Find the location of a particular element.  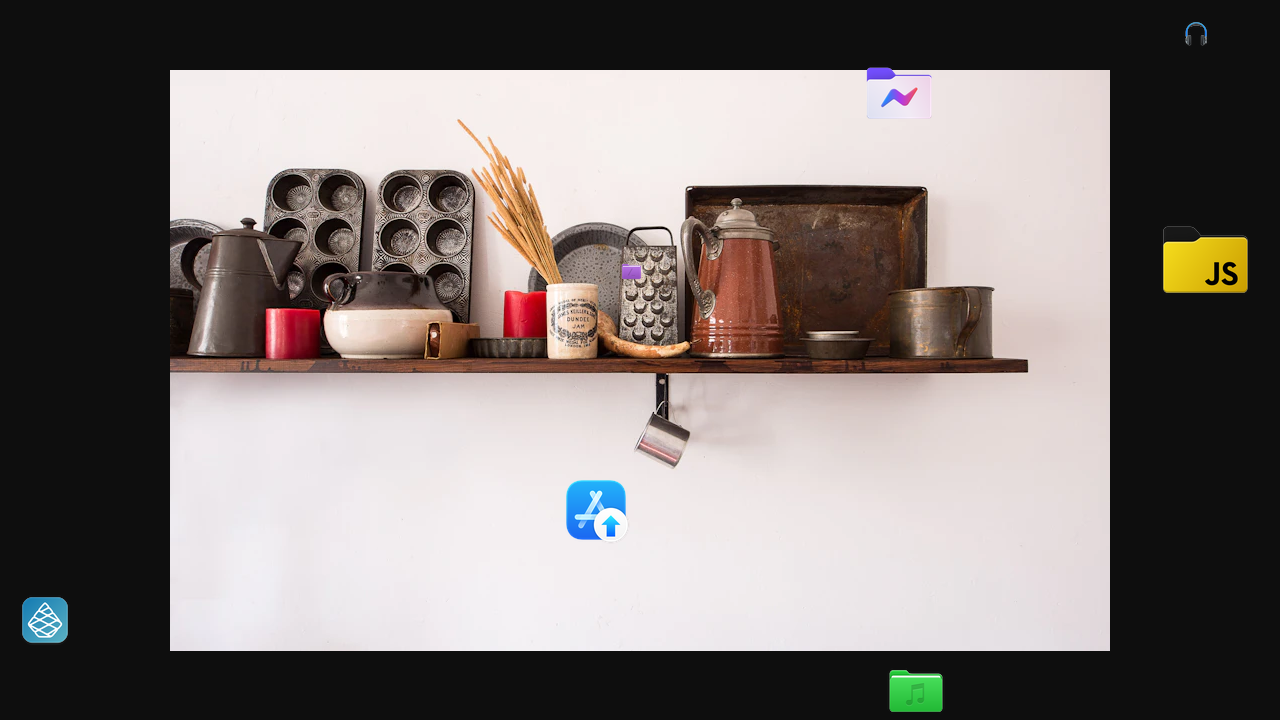

open Pinegrow web editor application is located at coordinates (45, 620).